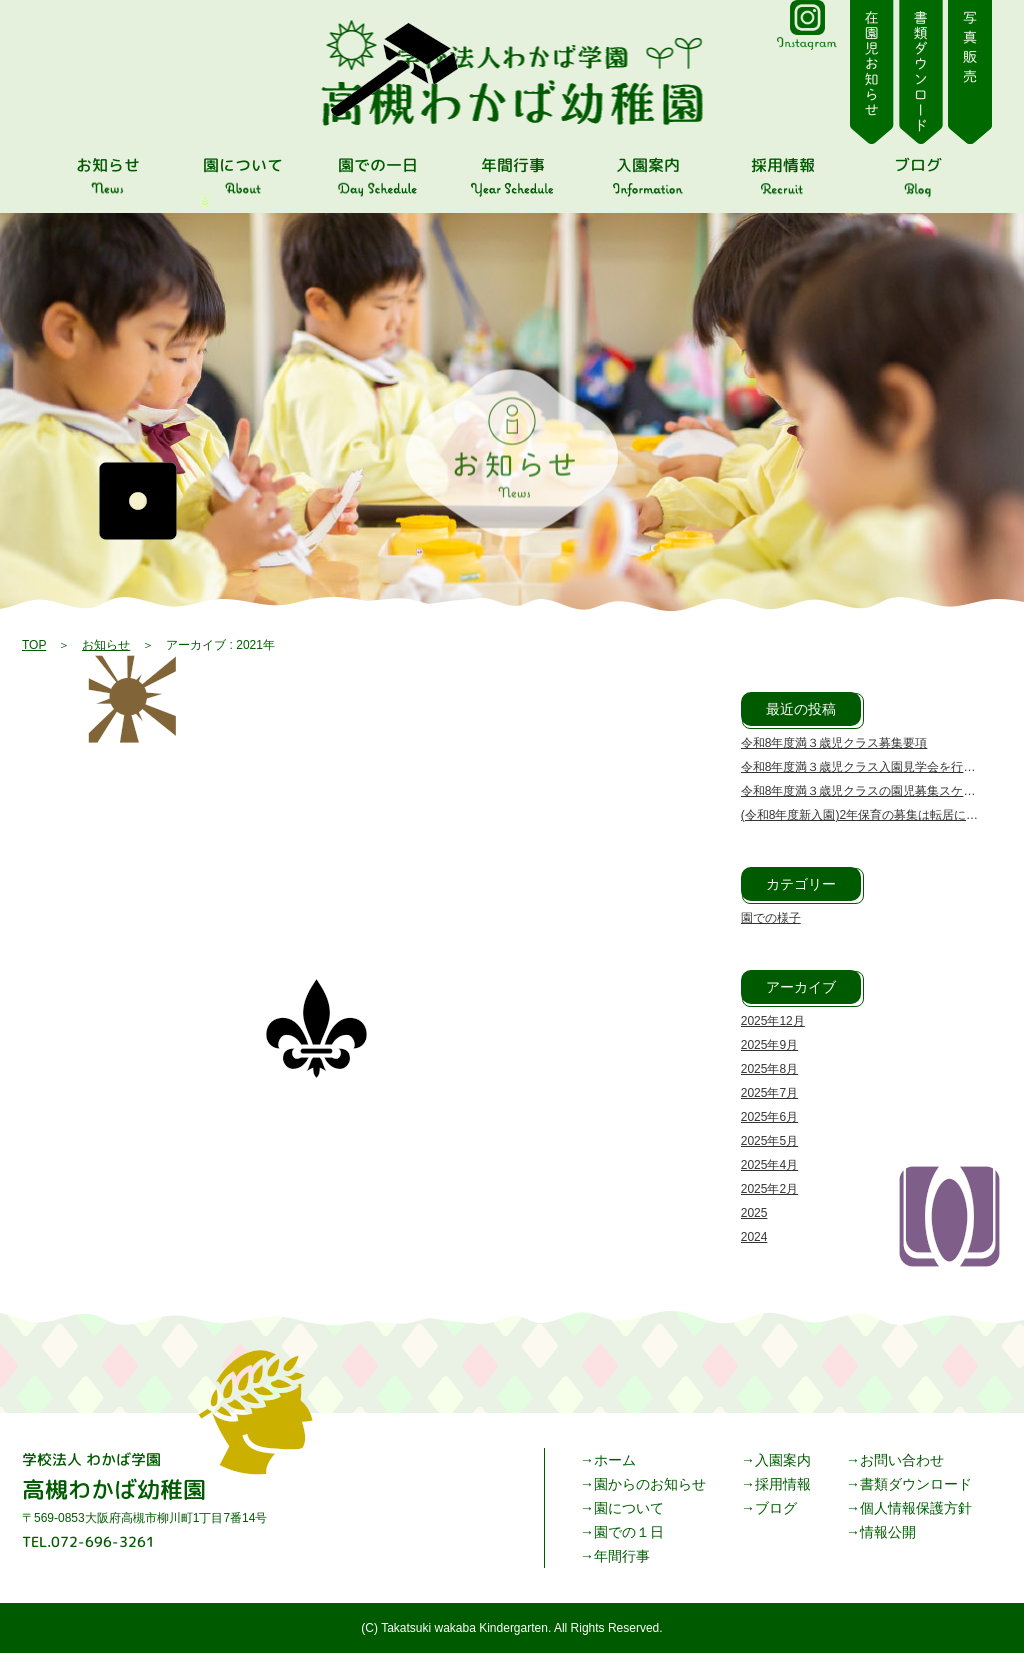 This screenshot has width=1024, height=1653. Describe the element at coordinates (316, 1028) in the screenshot. I see `decorative emblem representing French or royal heritage` at that location.